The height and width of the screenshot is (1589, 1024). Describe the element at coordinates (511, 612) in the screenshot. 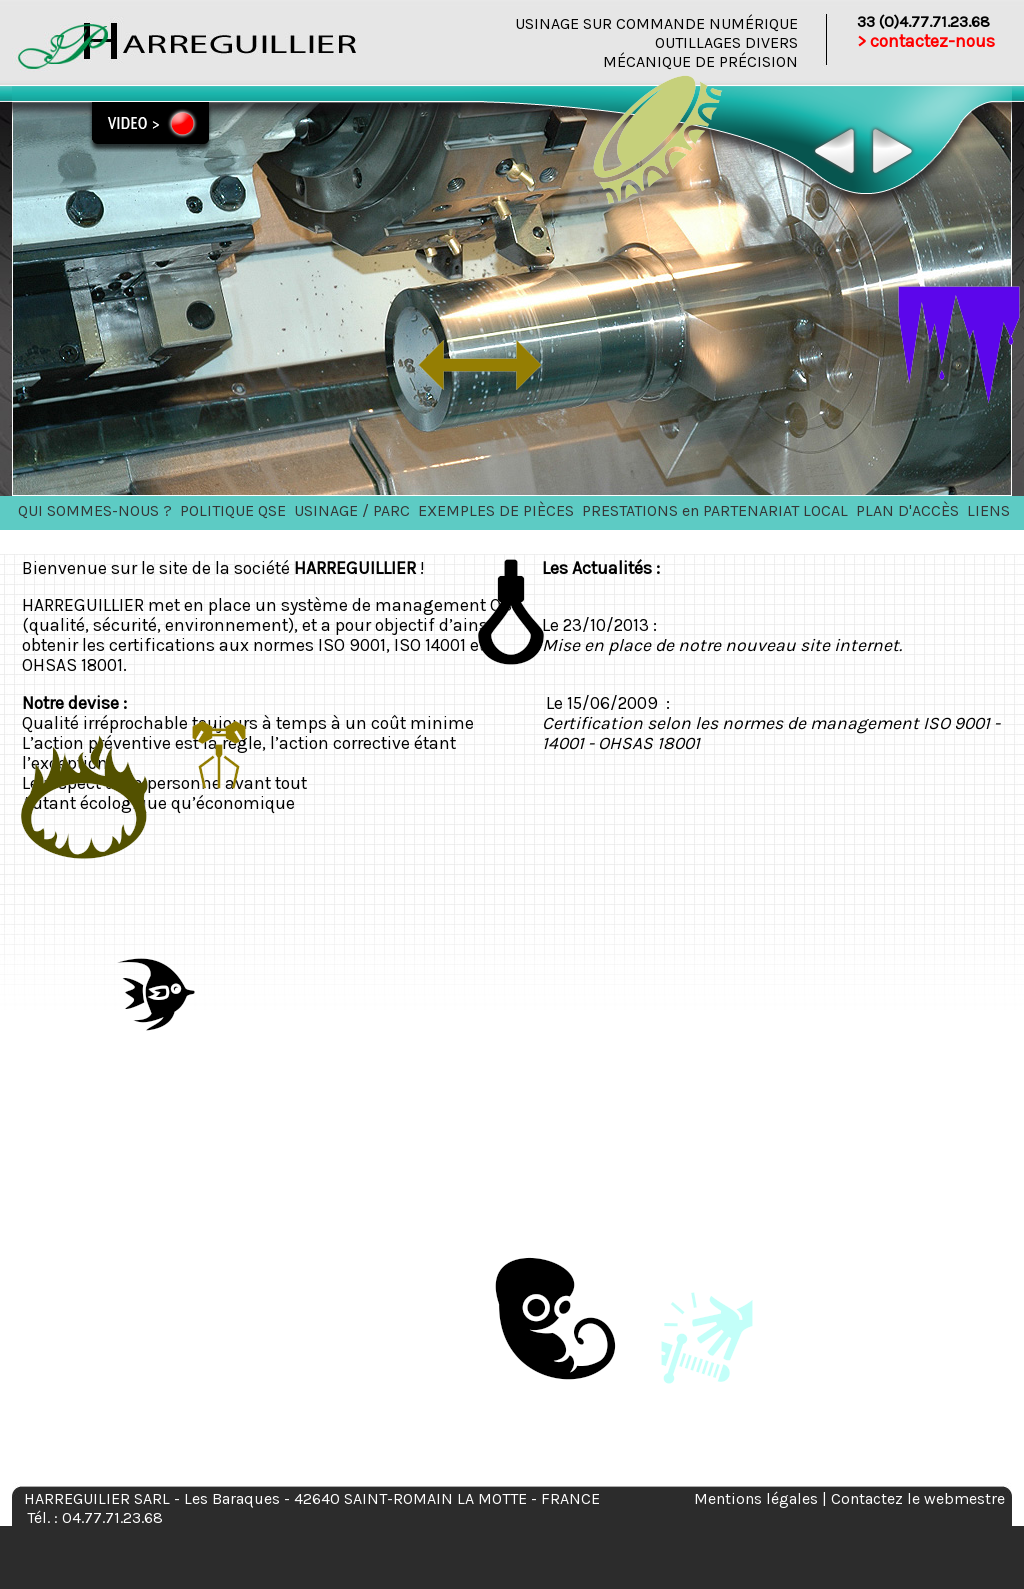

I see `suicide icon` at that location.